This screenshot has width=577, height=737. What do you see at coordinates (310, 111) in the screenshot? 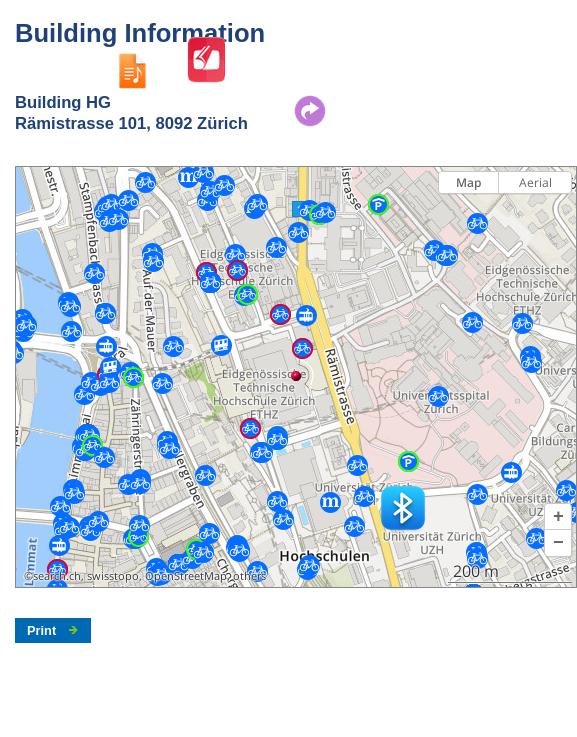
I see `indicates a locally modified file in version control` at bounding box center [310, 111].